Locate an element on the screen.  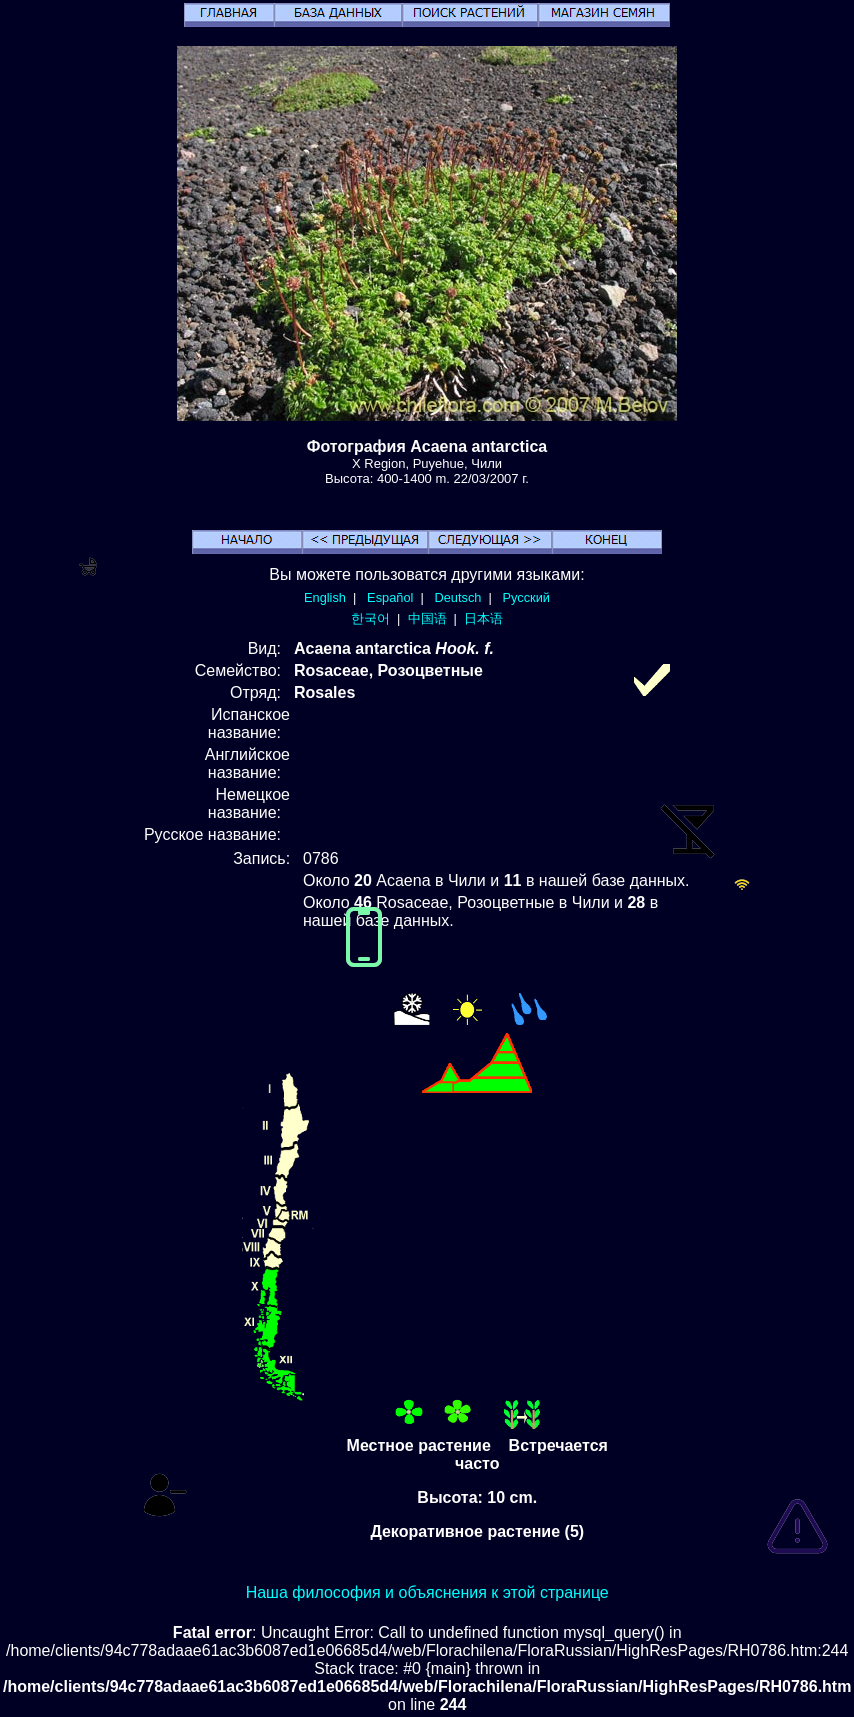
indicates alcohol-free zone or no drinks allowed is located at coordinates (689, 829).